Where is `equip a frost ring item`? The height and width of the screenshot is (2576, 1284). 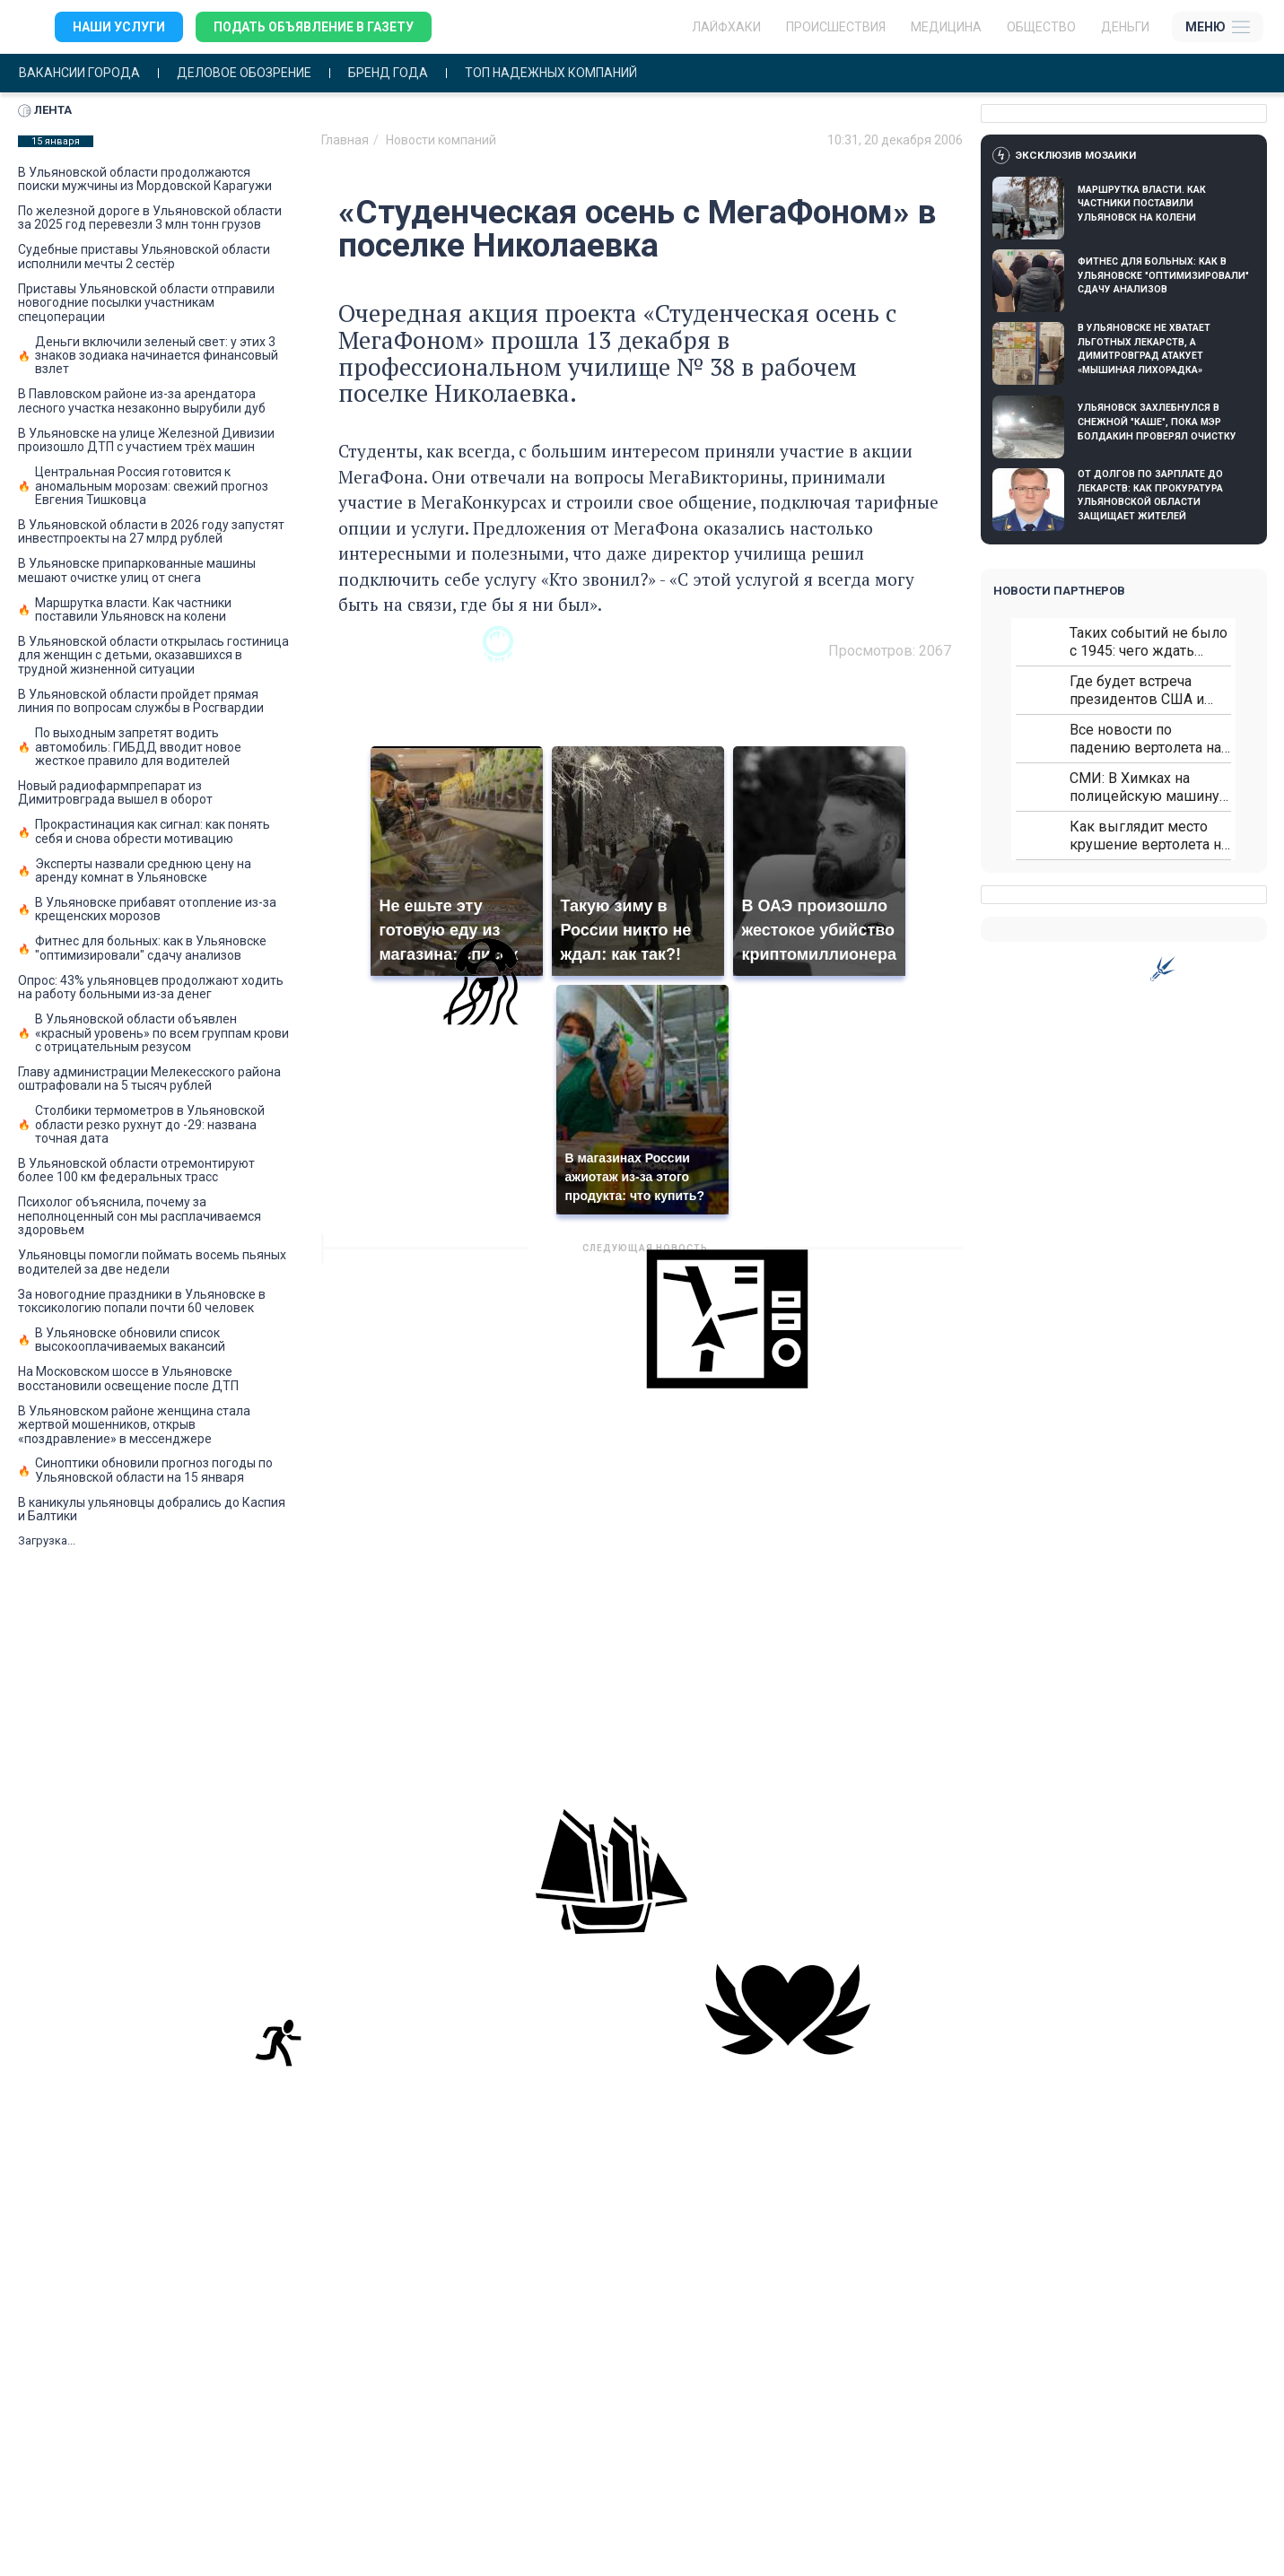 equip a frost ring item is located at coordinates (498, 645).